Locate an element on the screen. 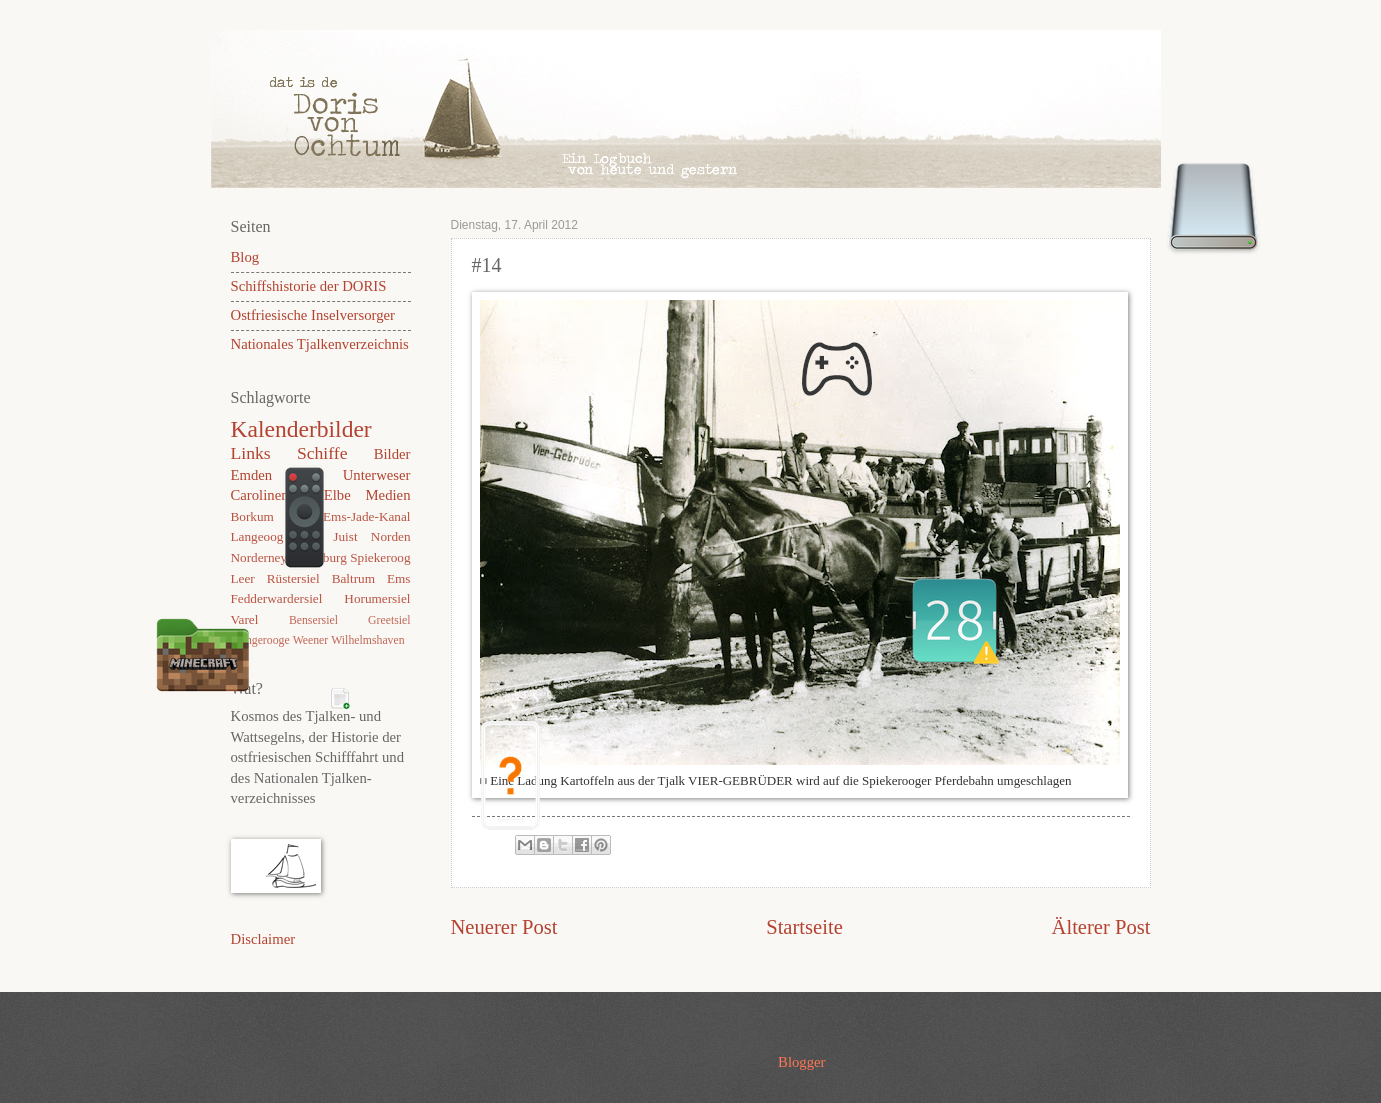  access games and gaming applications is located at coordinates (837, 369).